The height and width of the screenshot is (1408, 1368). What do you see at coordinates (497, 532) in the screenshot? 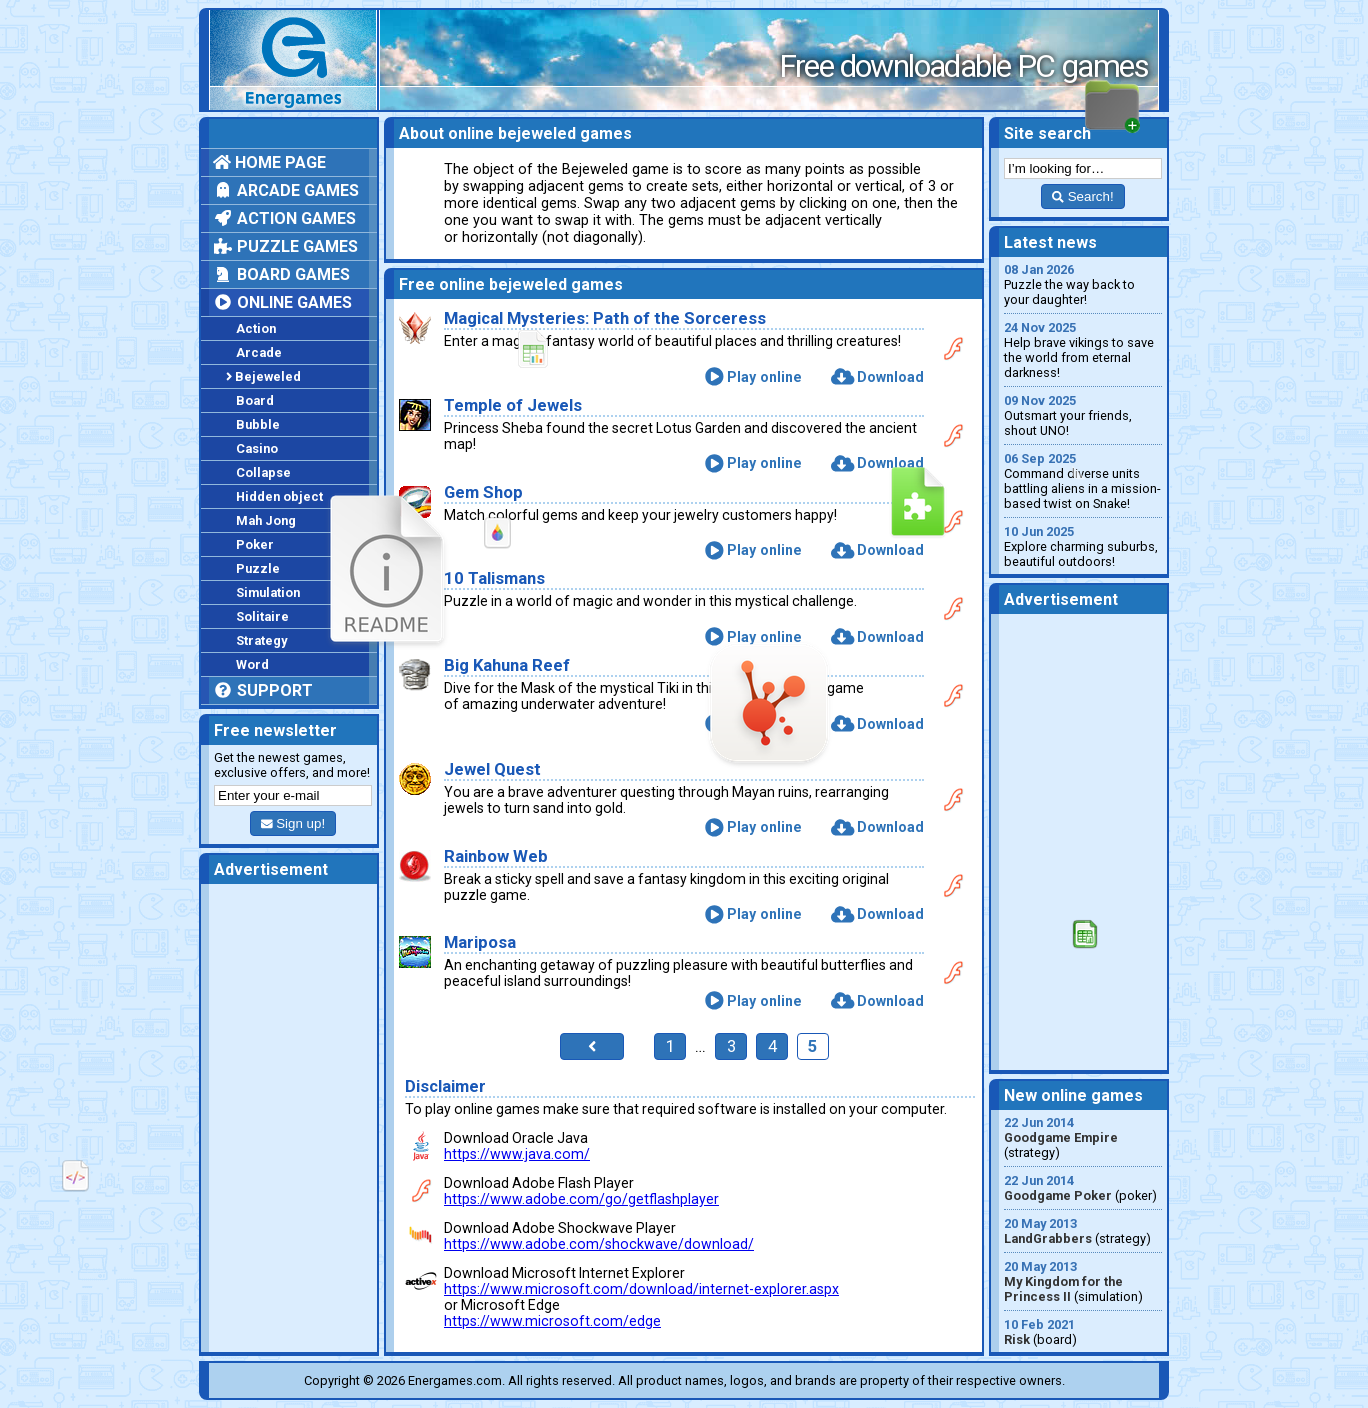
I see `it87 hardware monitoring sensor data file` at bounding box center [497, 532].